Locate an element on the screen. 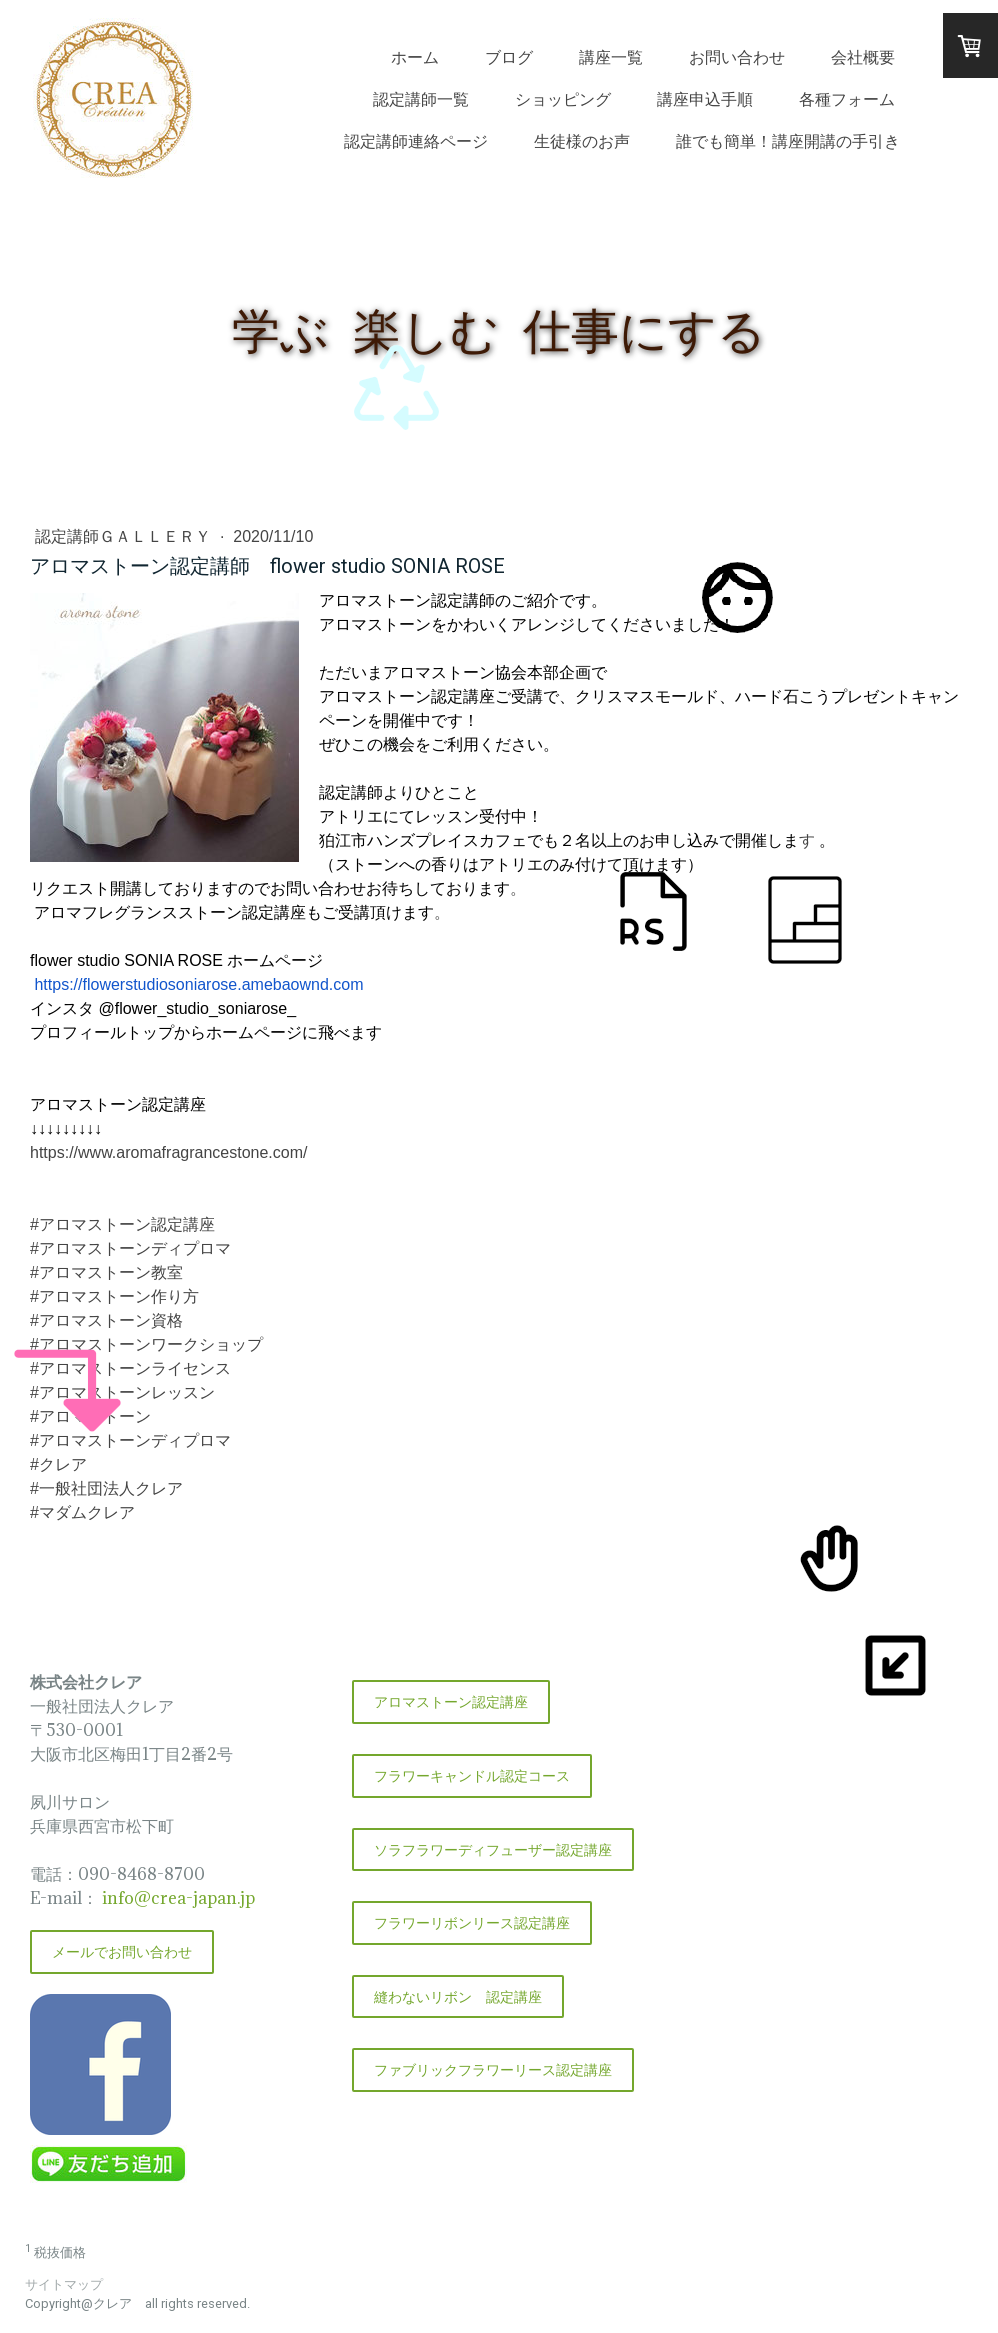  recycle or dispose of item responsibly is located at coordinates (396, 387).